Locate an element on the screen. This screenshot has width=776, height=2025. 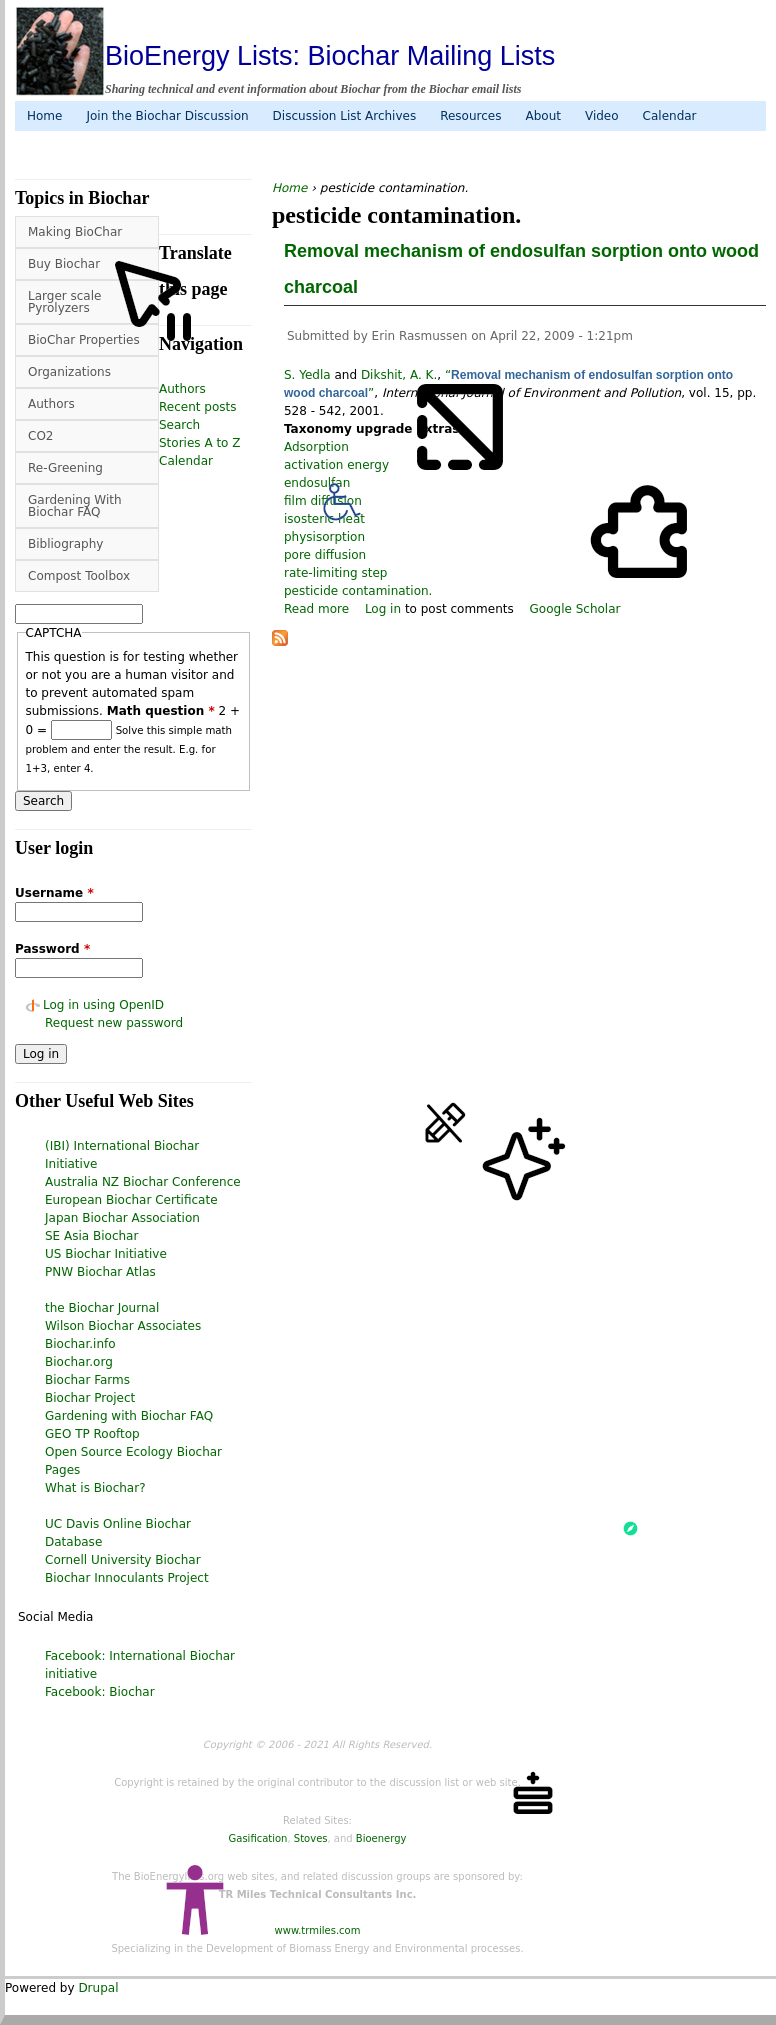
indicates wheelchair accessible facilities is located at coordinates (338, 502).